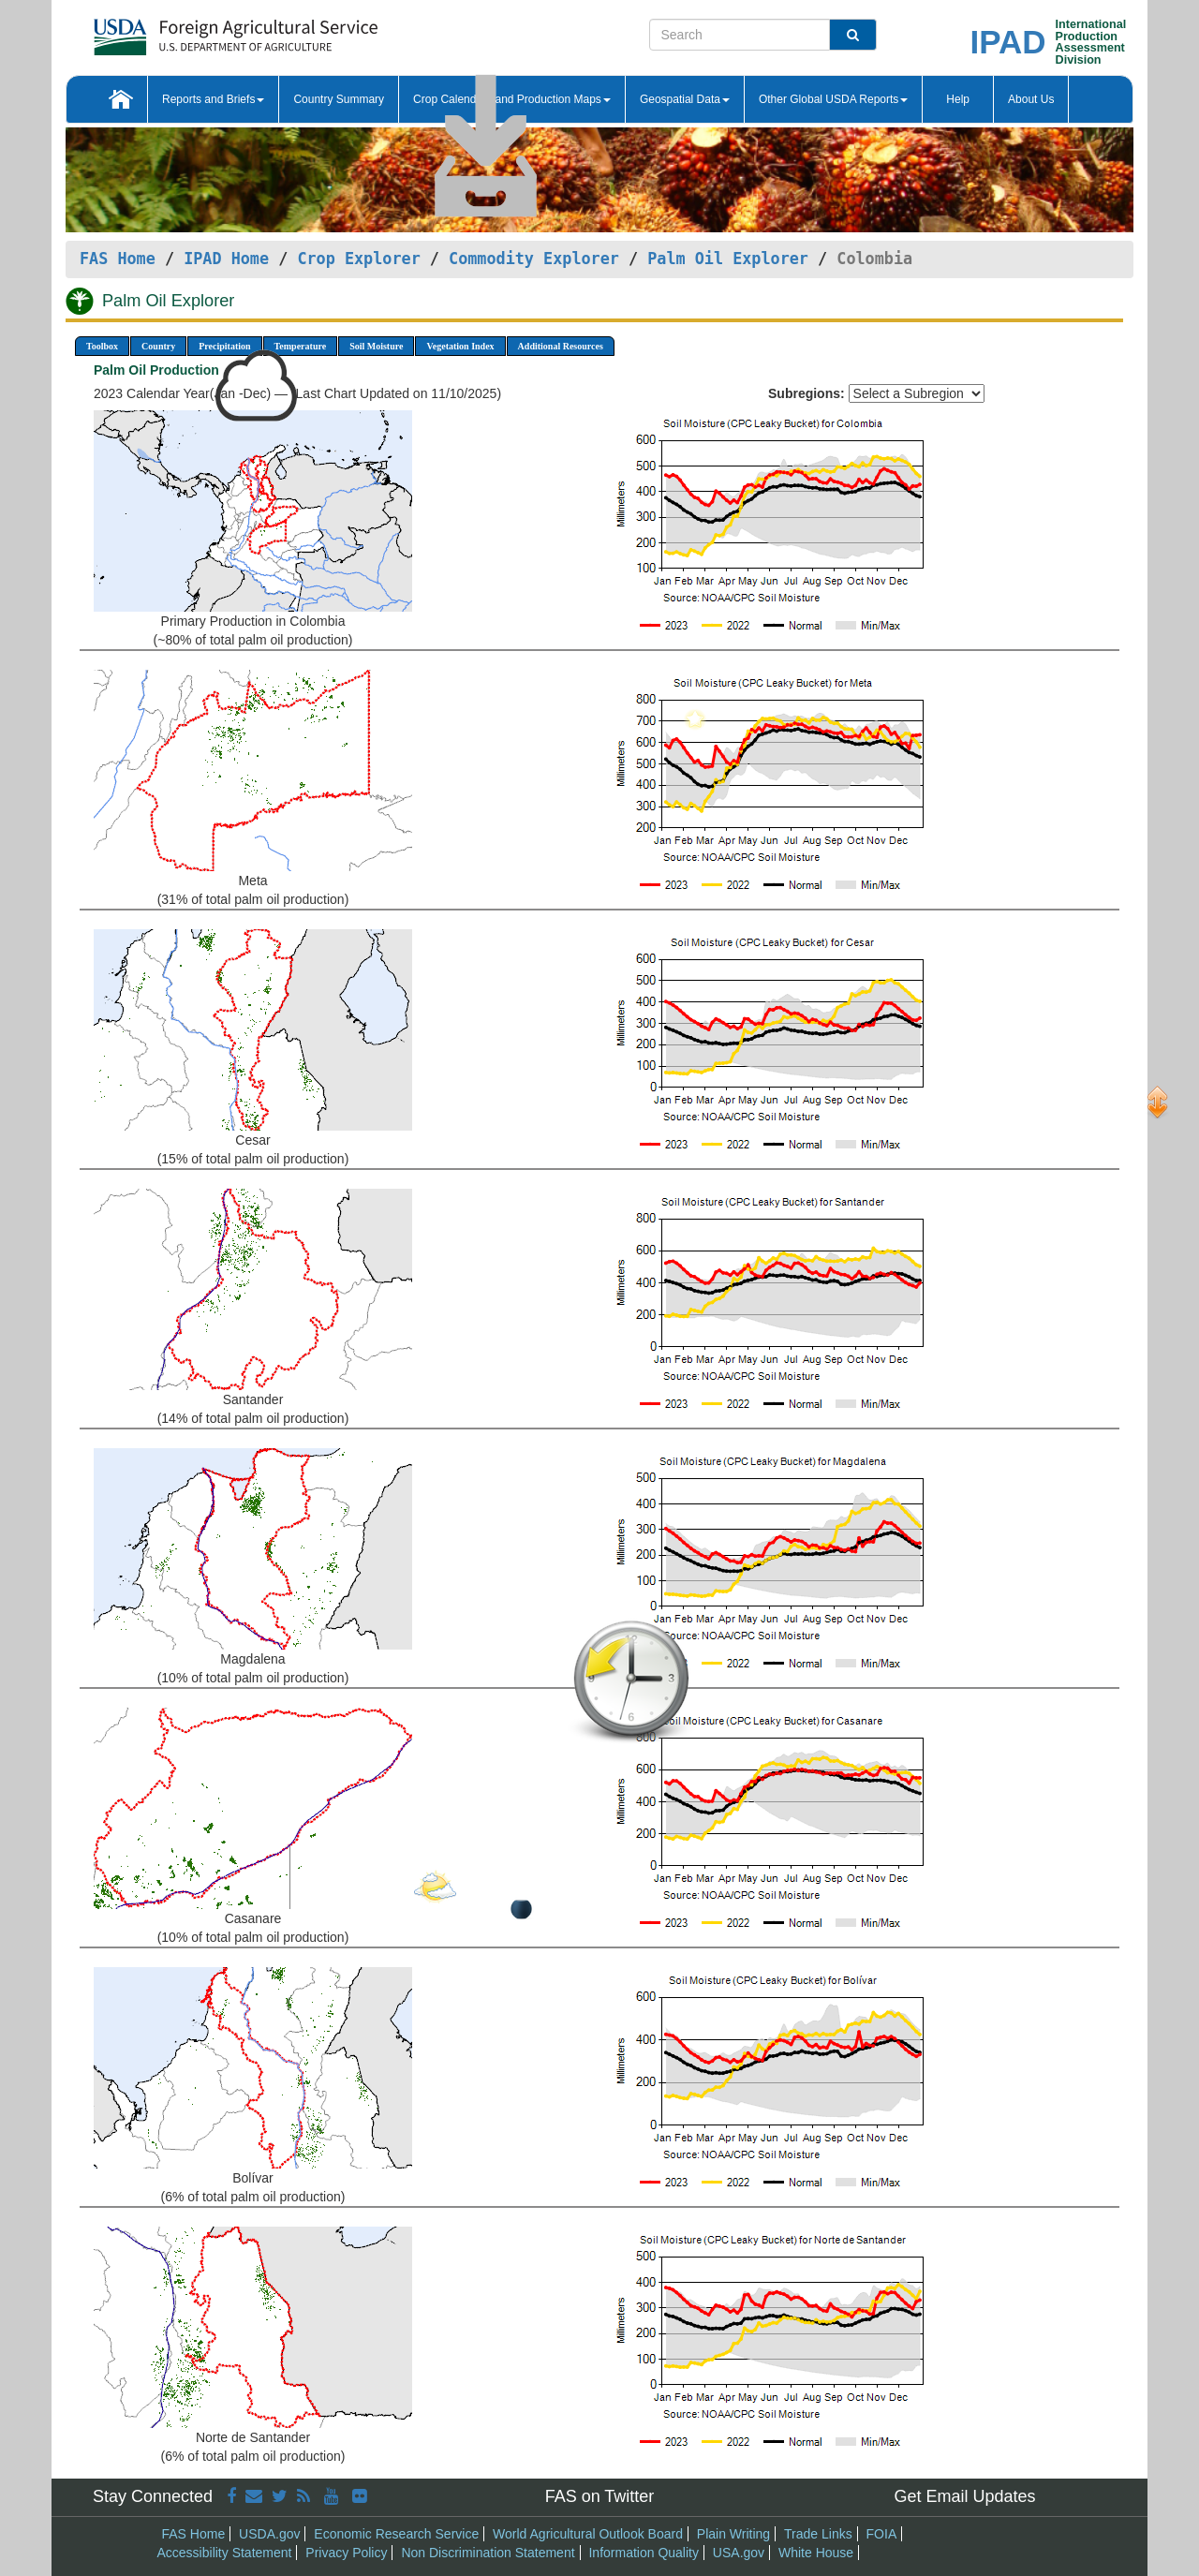 This screenshot has width=1199, height=2576. I want to click on flip object vertically, so click(1158, 1103).